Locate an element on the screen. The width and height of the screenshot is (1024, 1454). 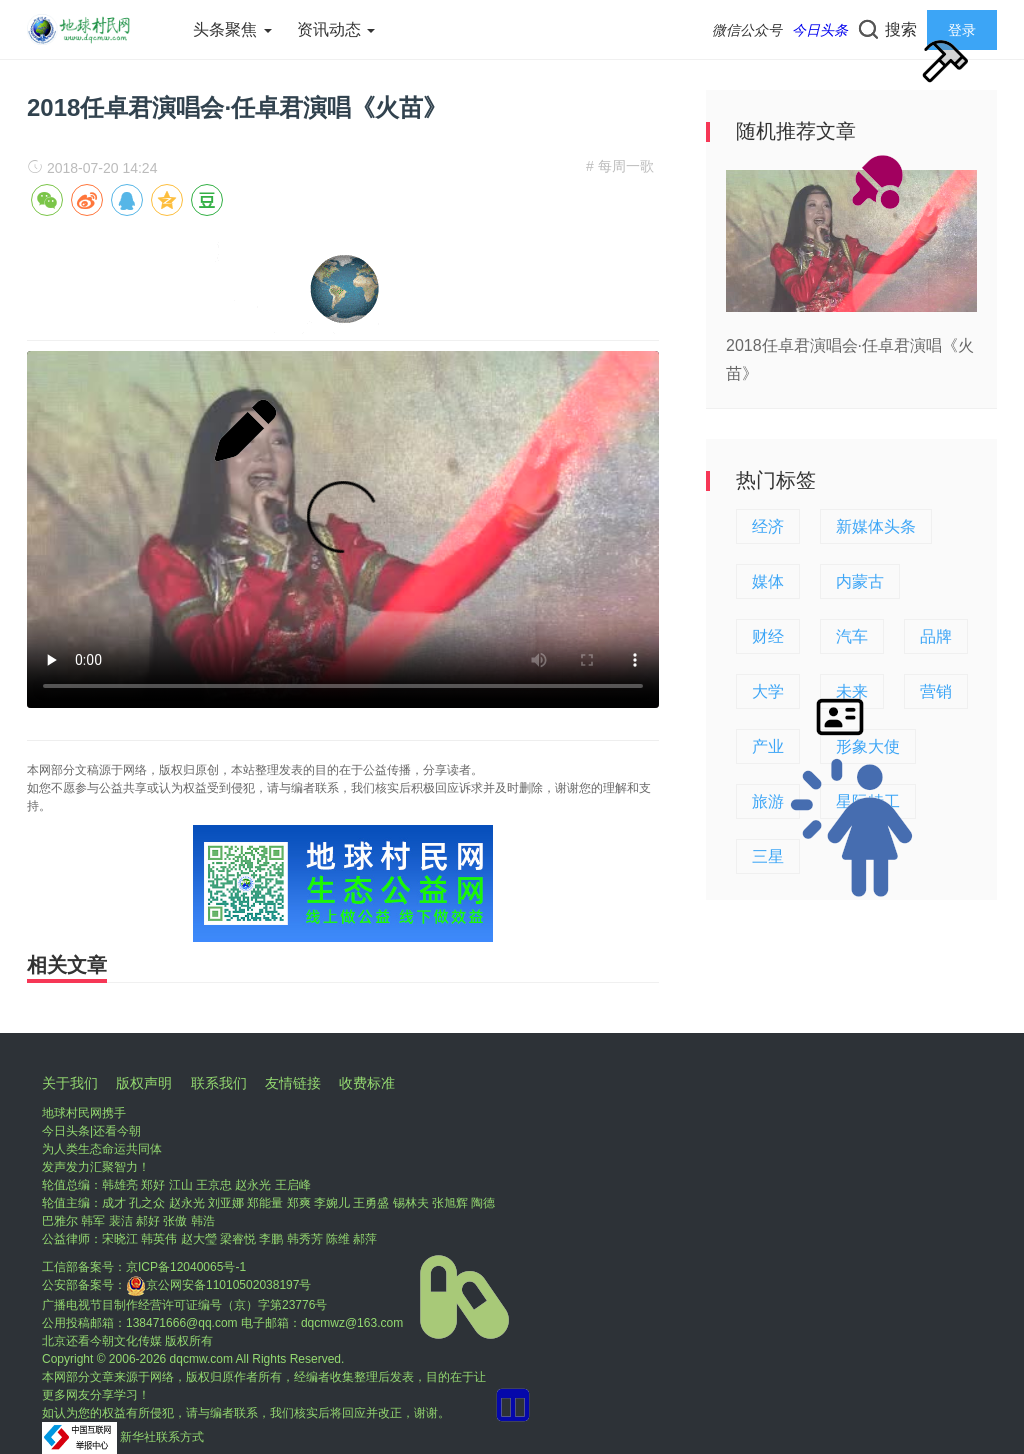
edit or modify content is located at coordinates (245, 430).